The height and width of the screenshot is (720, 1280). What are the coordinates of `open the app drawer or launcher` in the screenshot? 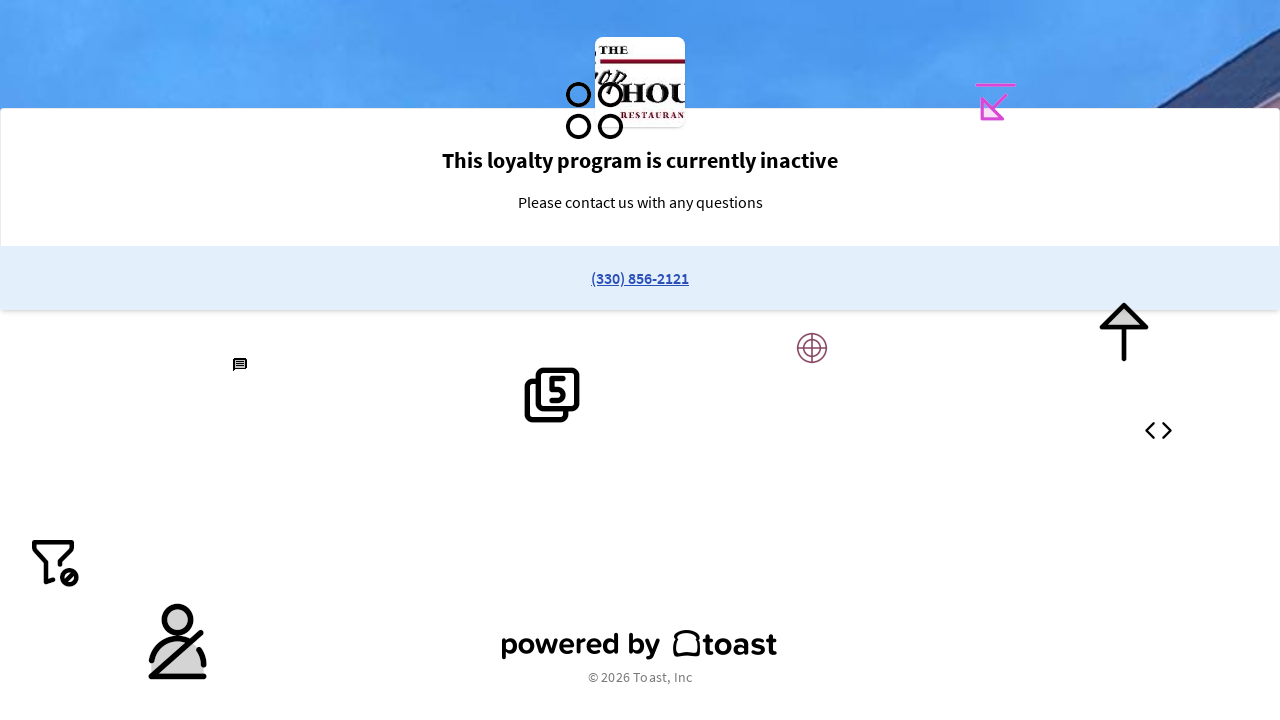 It's located at (594, 110).